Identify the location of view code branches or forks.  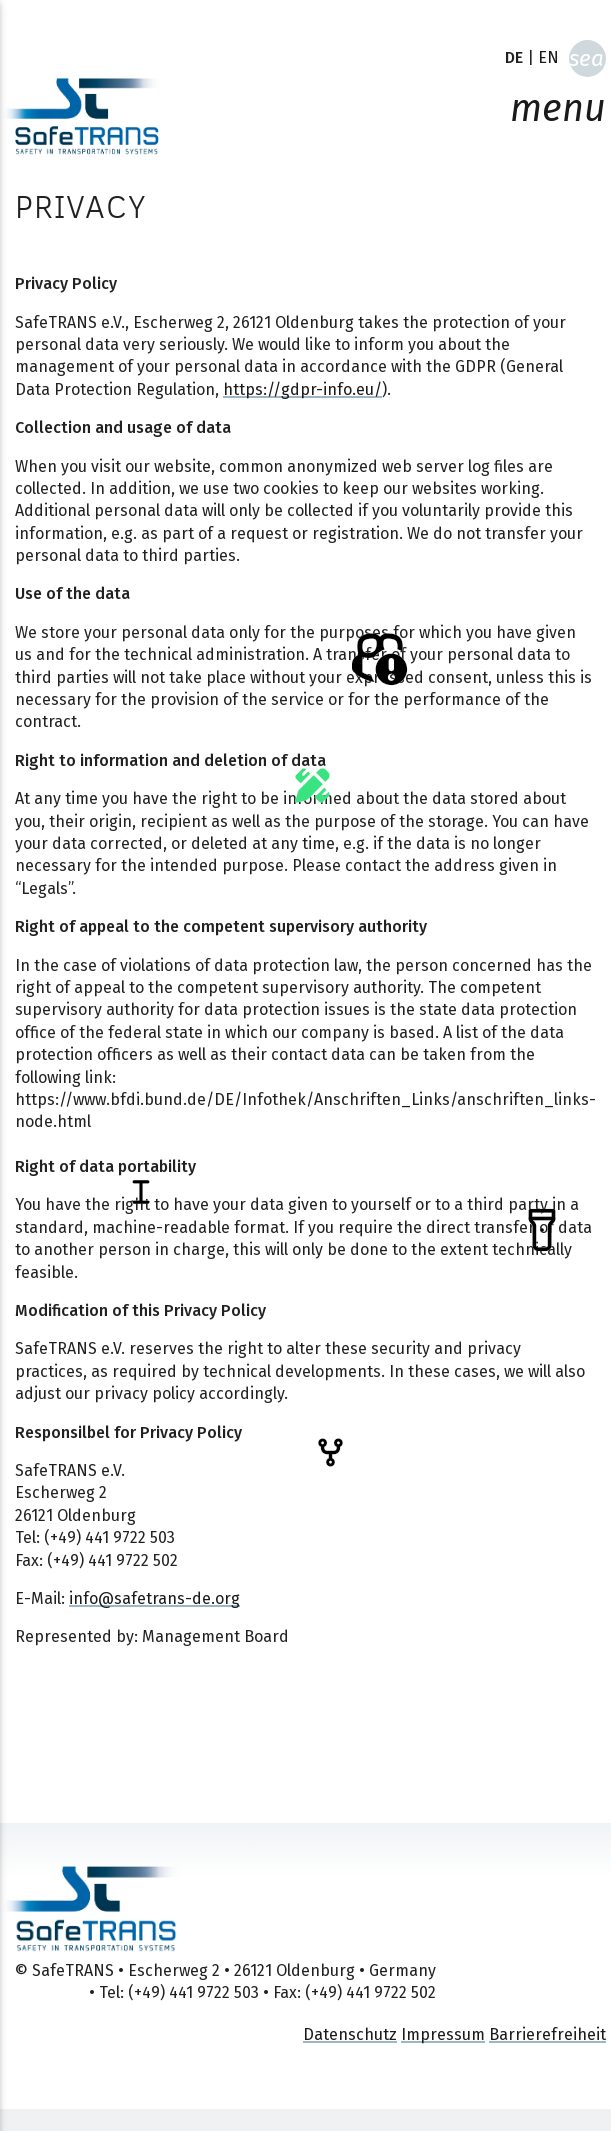
(330, 1452).